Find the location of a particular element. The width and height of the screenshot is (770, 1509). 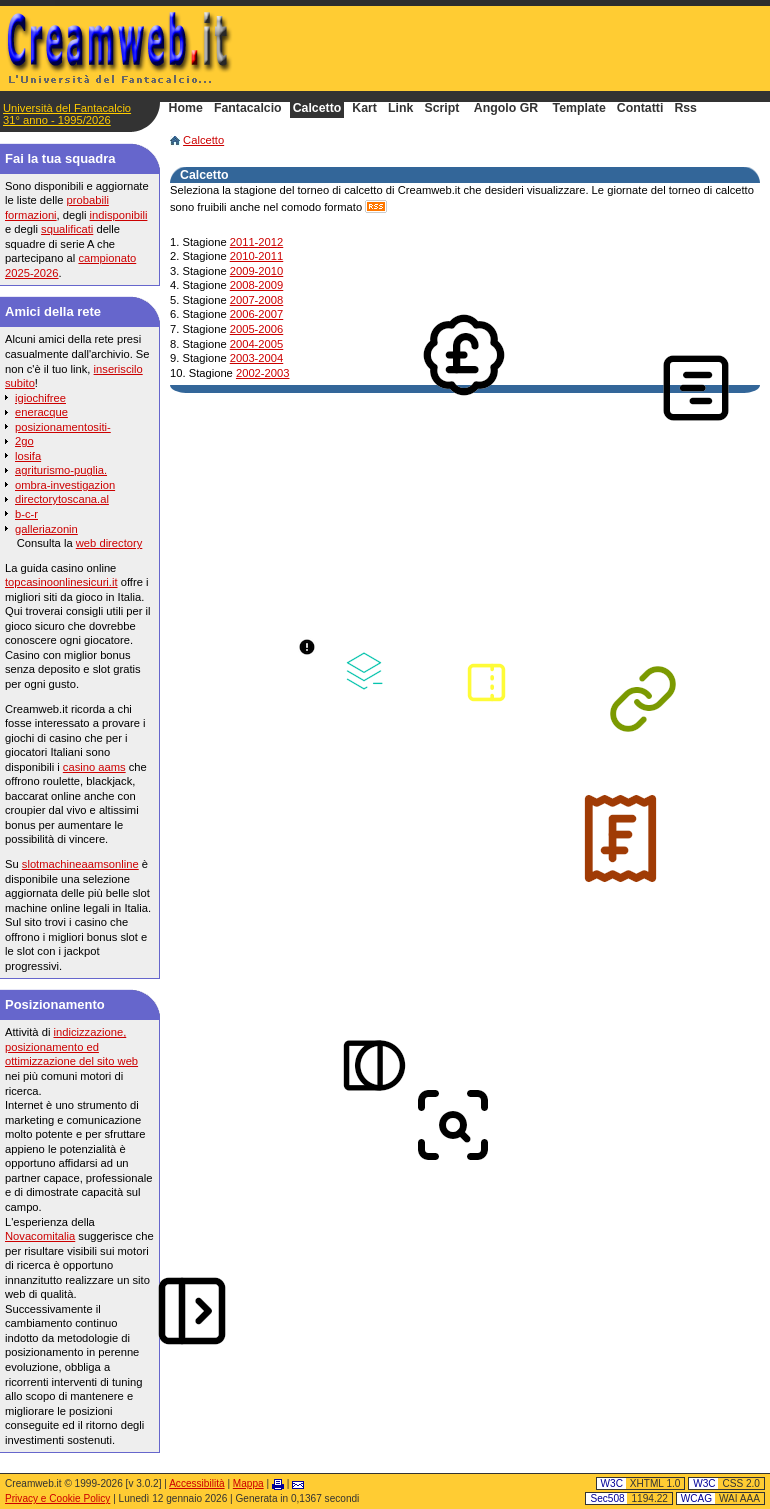

toggle optional right sidebar panel is located at coordinates (486, 682).